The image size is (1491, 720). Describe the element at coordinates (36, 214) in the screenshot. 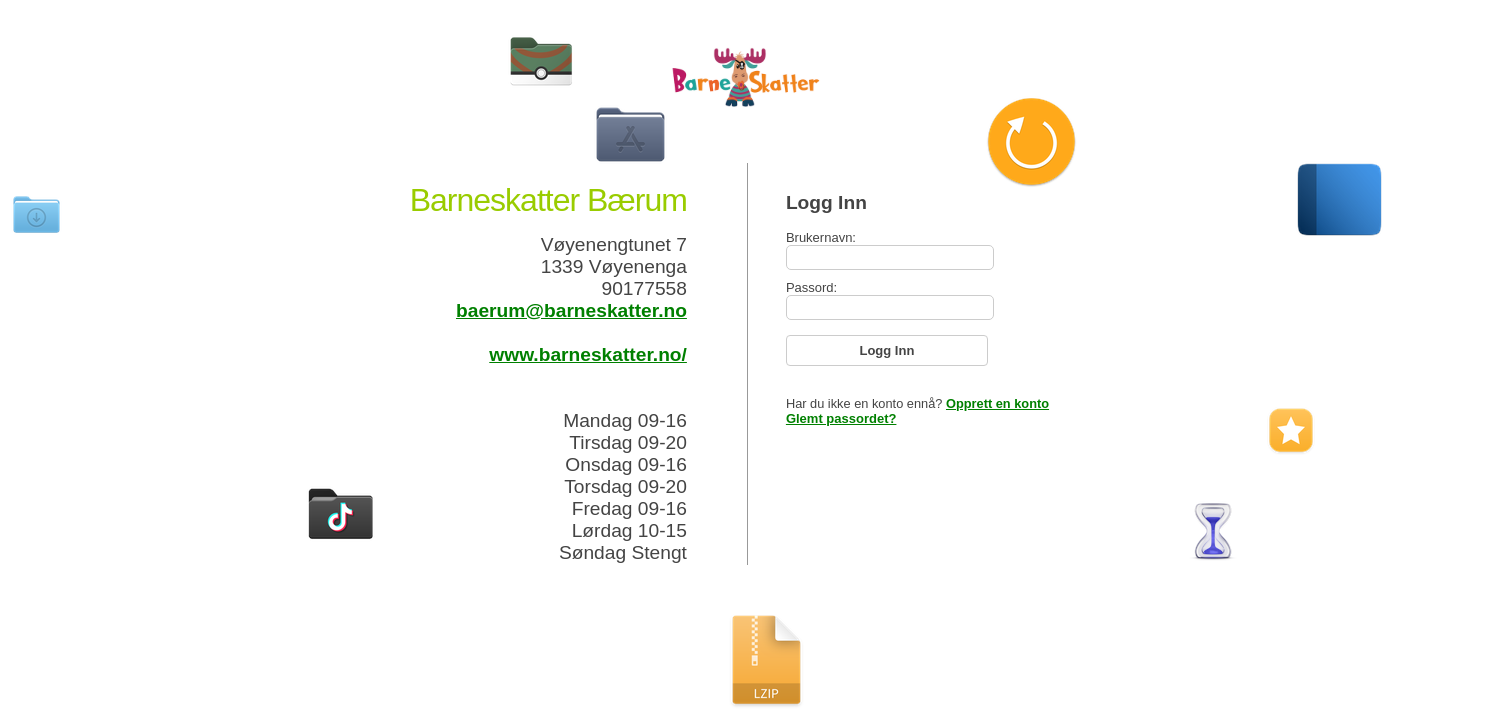

I see `open downloads folder` at that location.